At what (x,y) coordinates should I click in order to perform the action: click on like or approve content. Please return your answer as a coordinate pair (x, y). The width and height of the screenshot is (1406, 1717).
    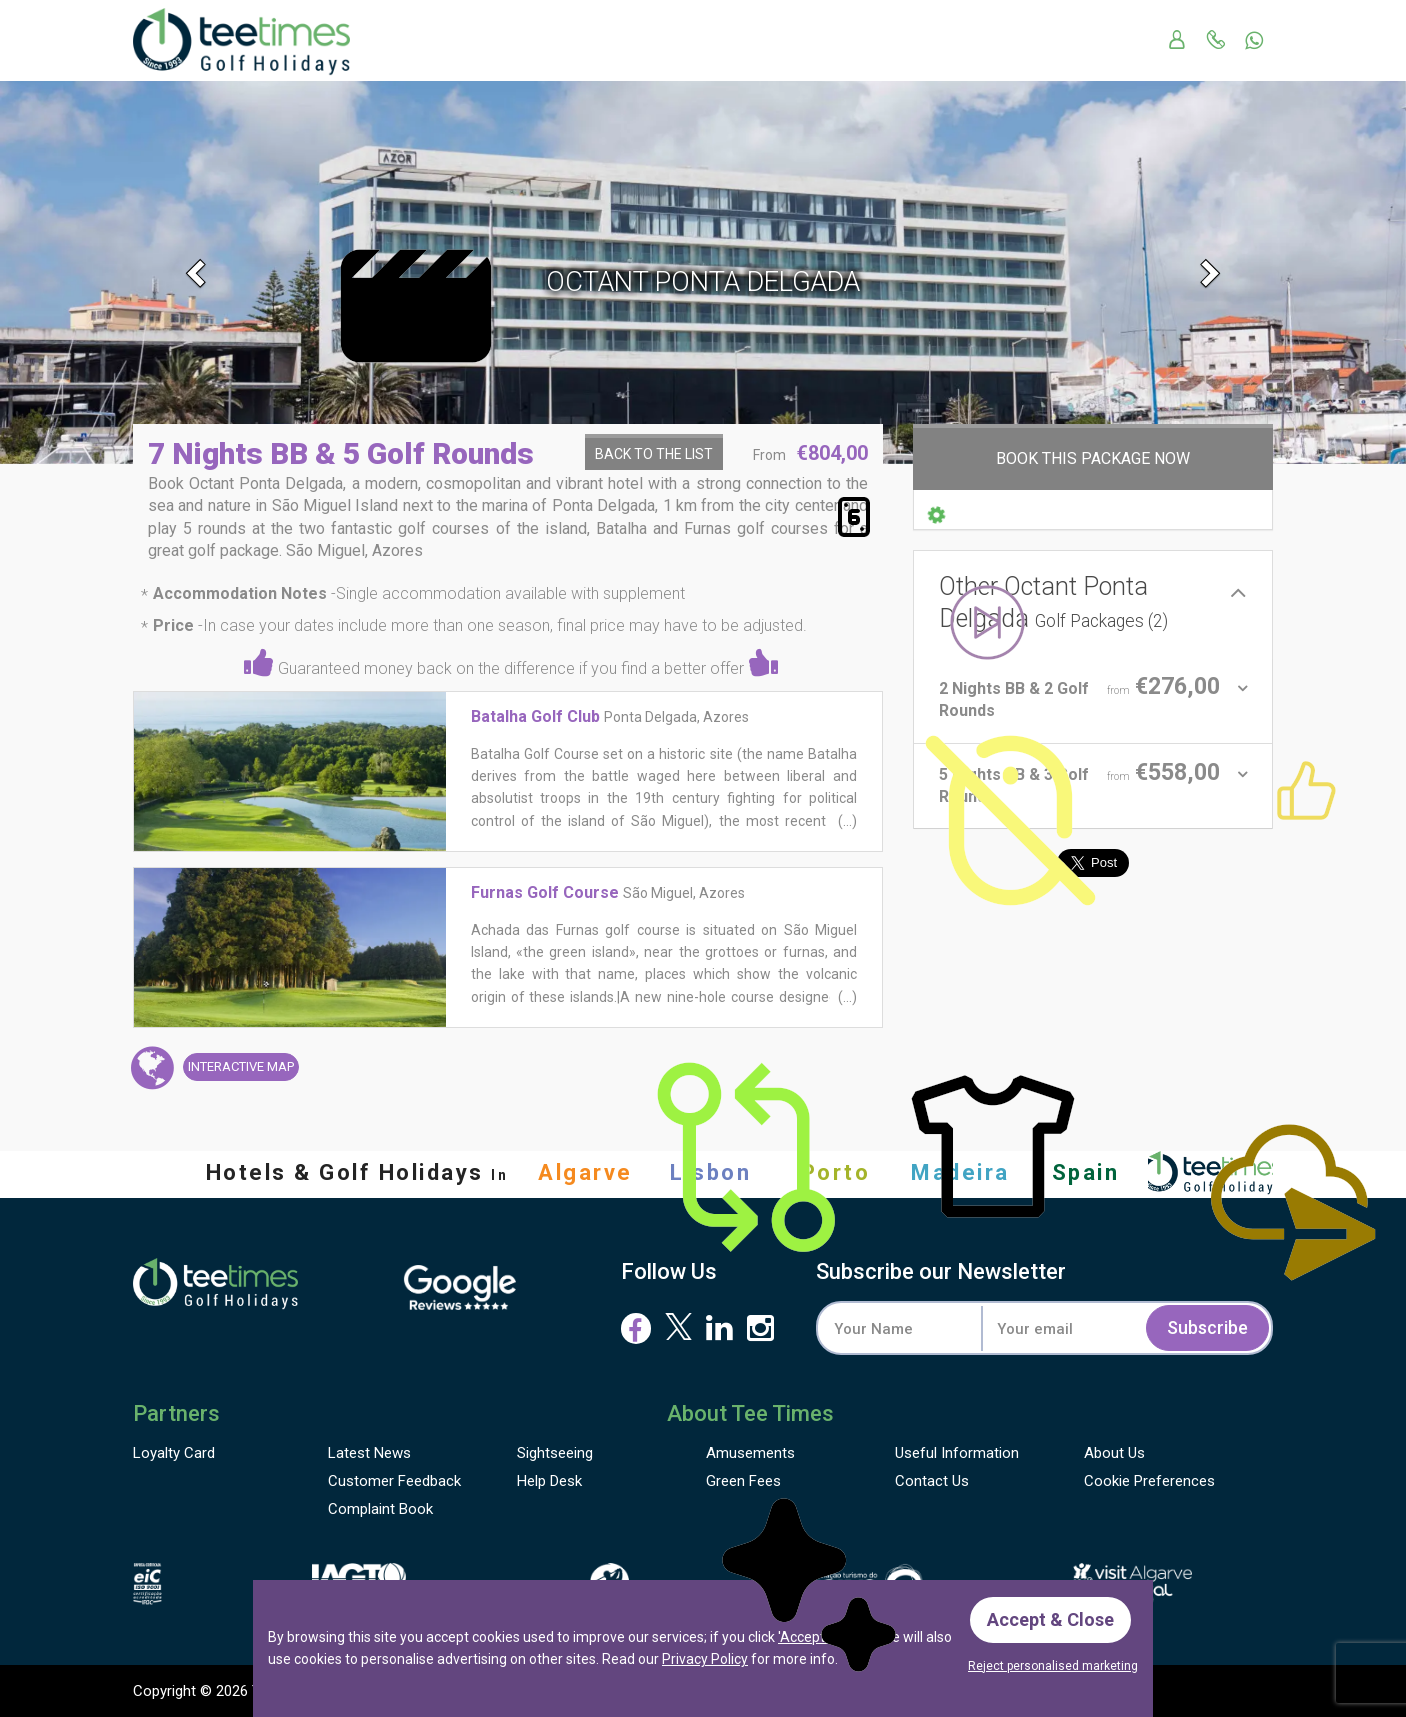
    Looking at the image, I should click on (1306, 790).